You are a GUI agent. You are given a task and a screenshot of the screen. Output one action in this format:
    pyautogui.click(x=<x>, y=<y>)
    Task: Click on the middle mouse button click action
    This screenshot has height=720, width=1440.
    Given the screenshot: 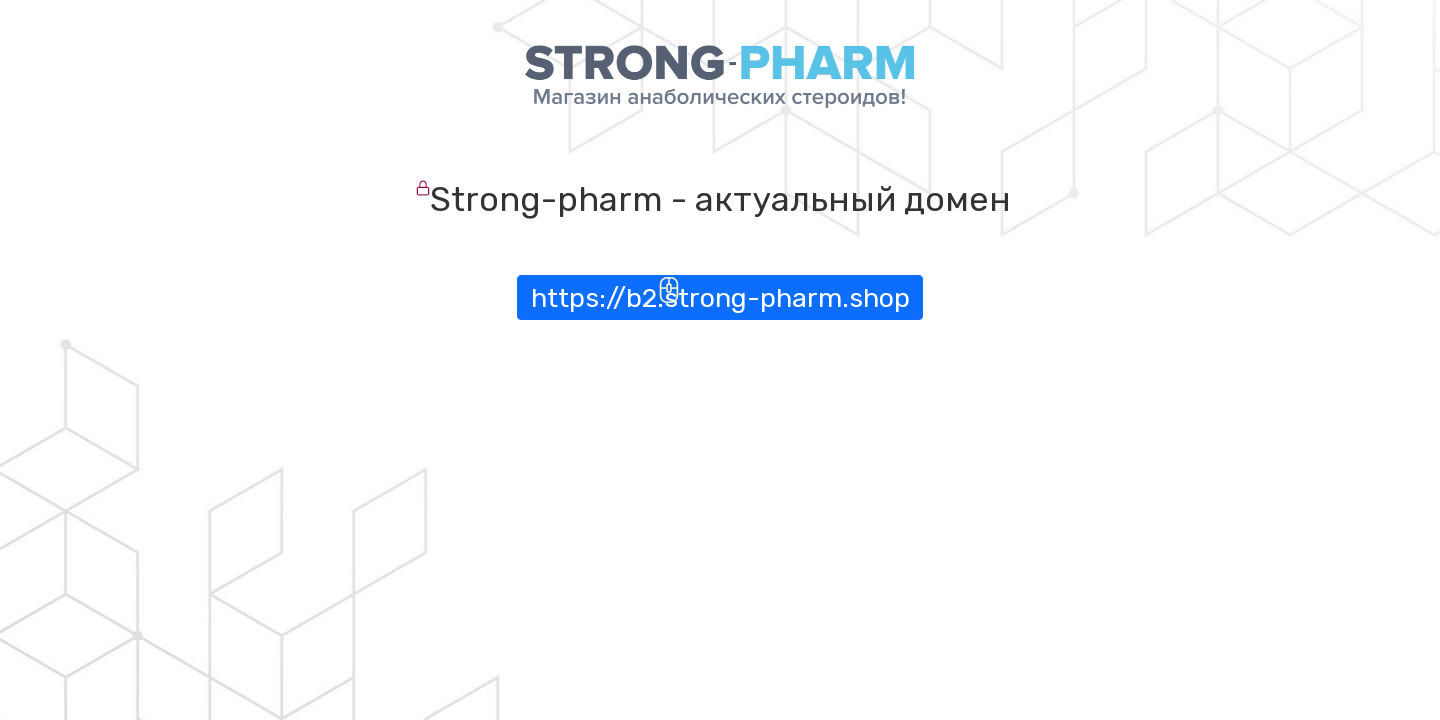 What is the action you would take?
    pyautogui.click(x=669, y=290)
    